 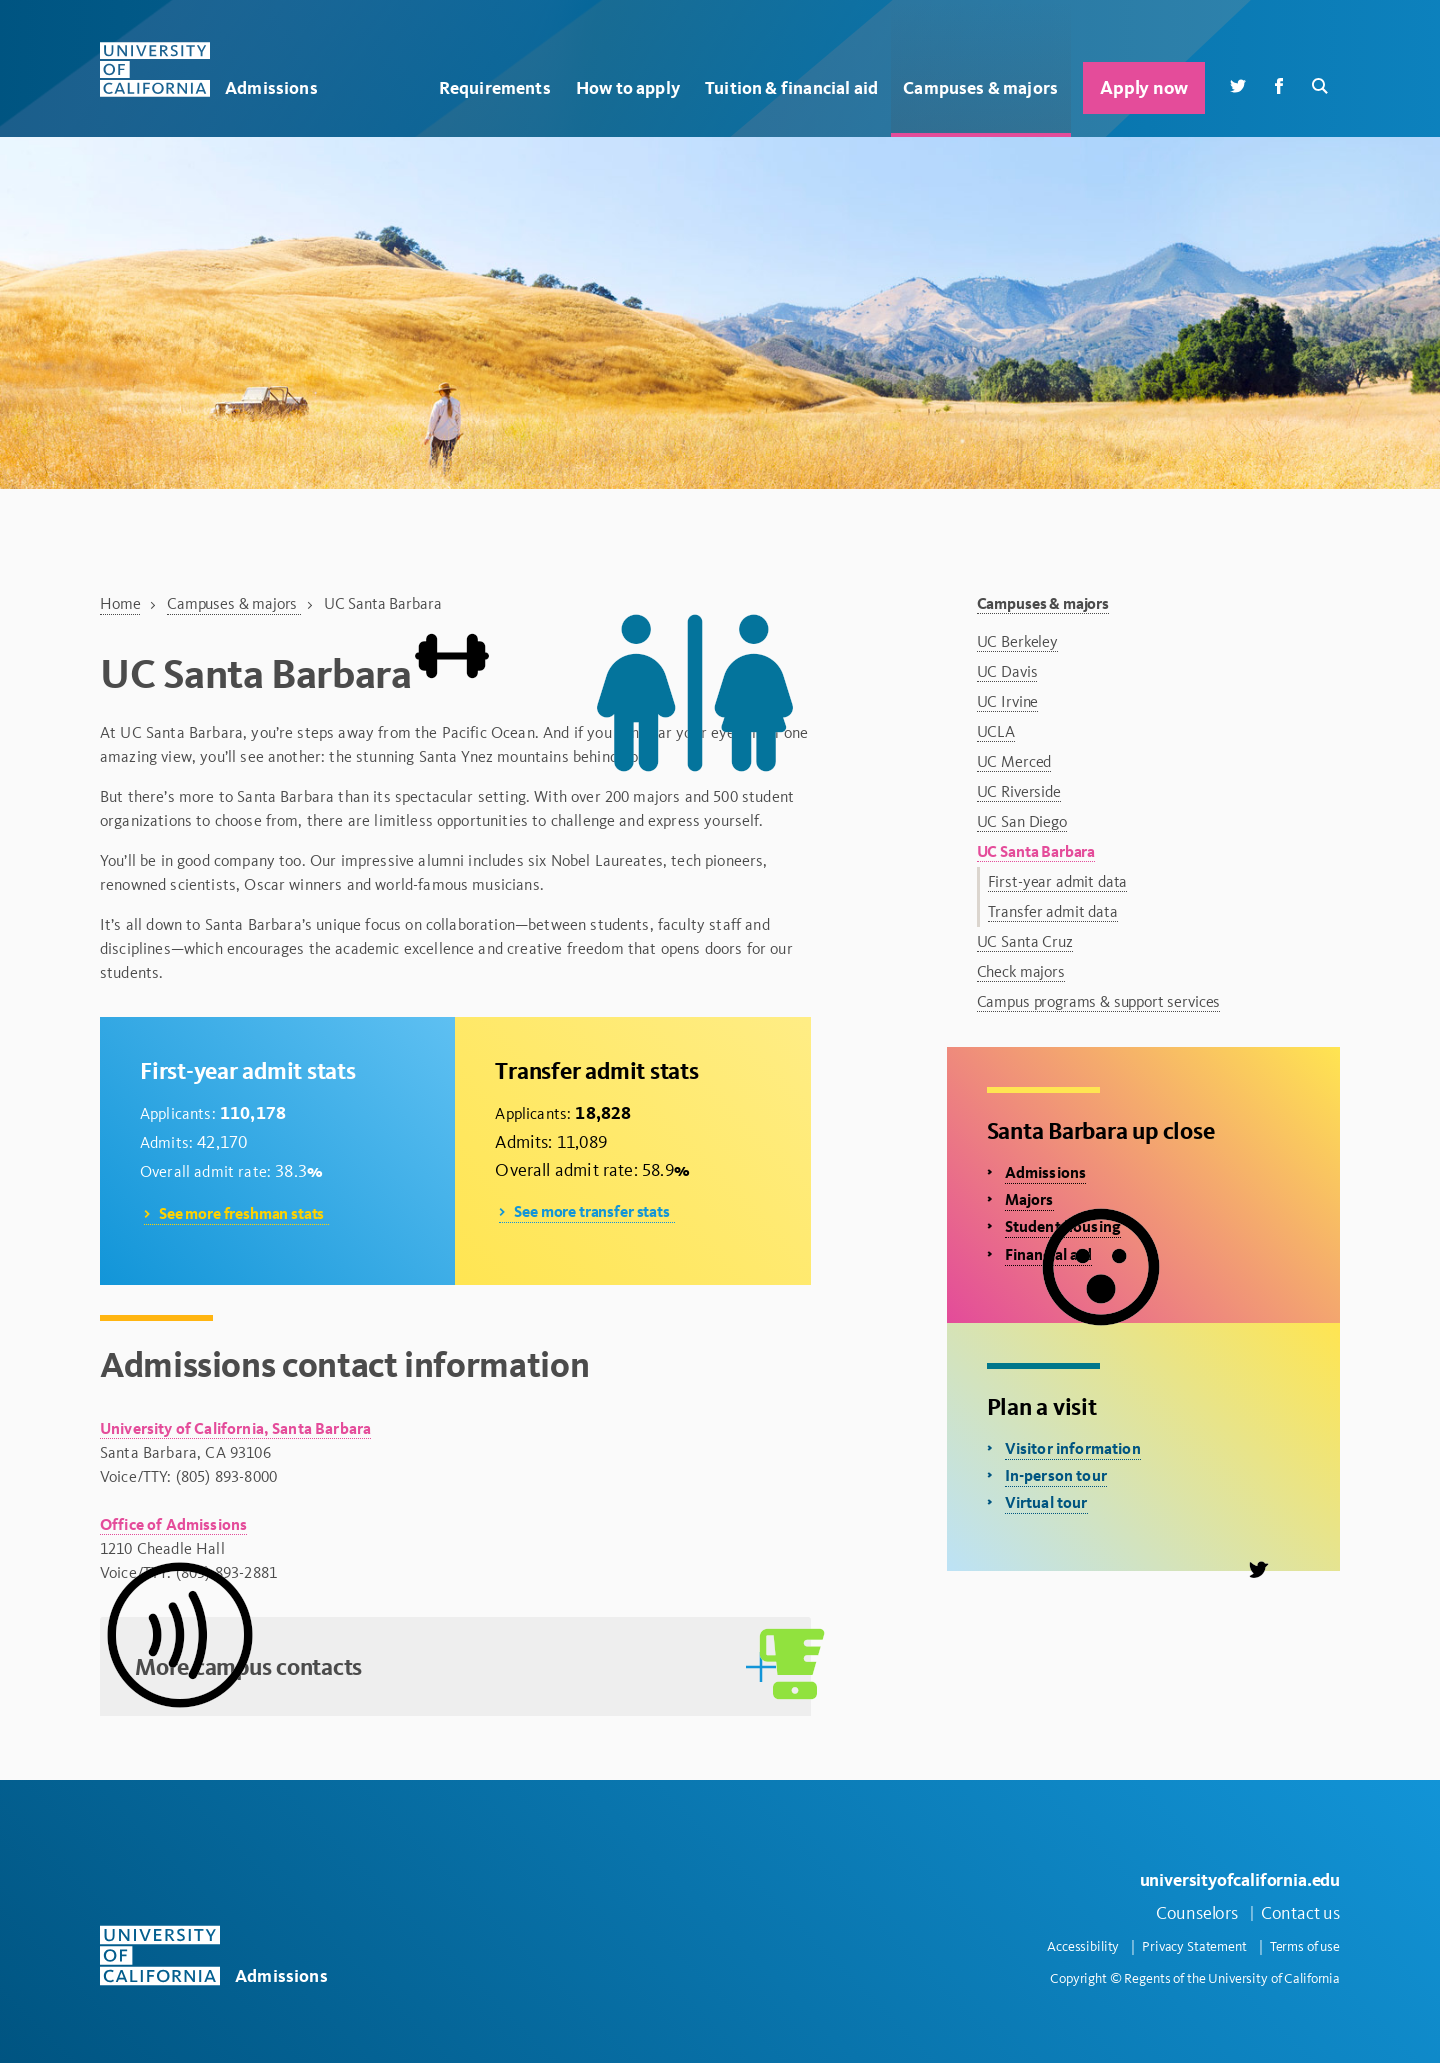 I want to click on access blender 3D software, so click(x=795, y=1664).